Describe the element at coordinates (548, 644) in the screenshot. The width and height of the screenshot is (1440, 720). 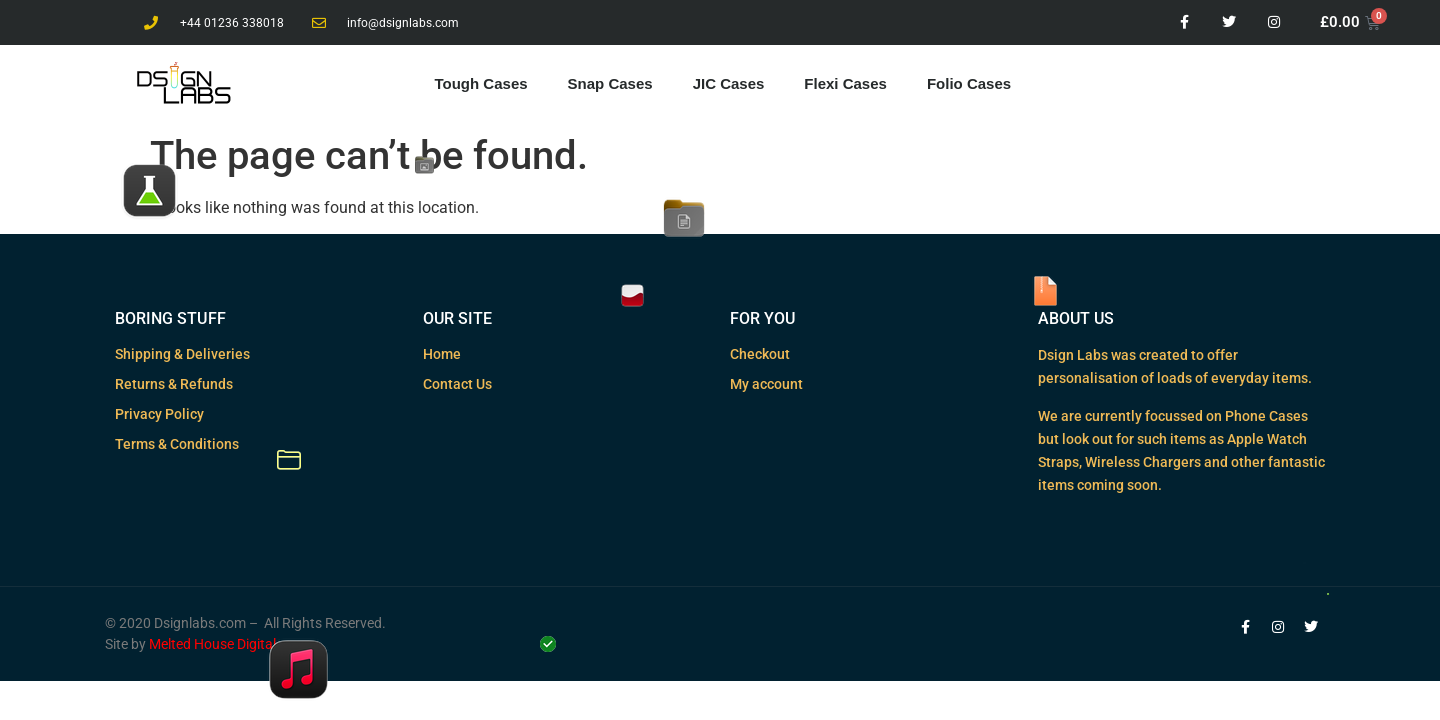
I see `confirm or accept an action` at that location.